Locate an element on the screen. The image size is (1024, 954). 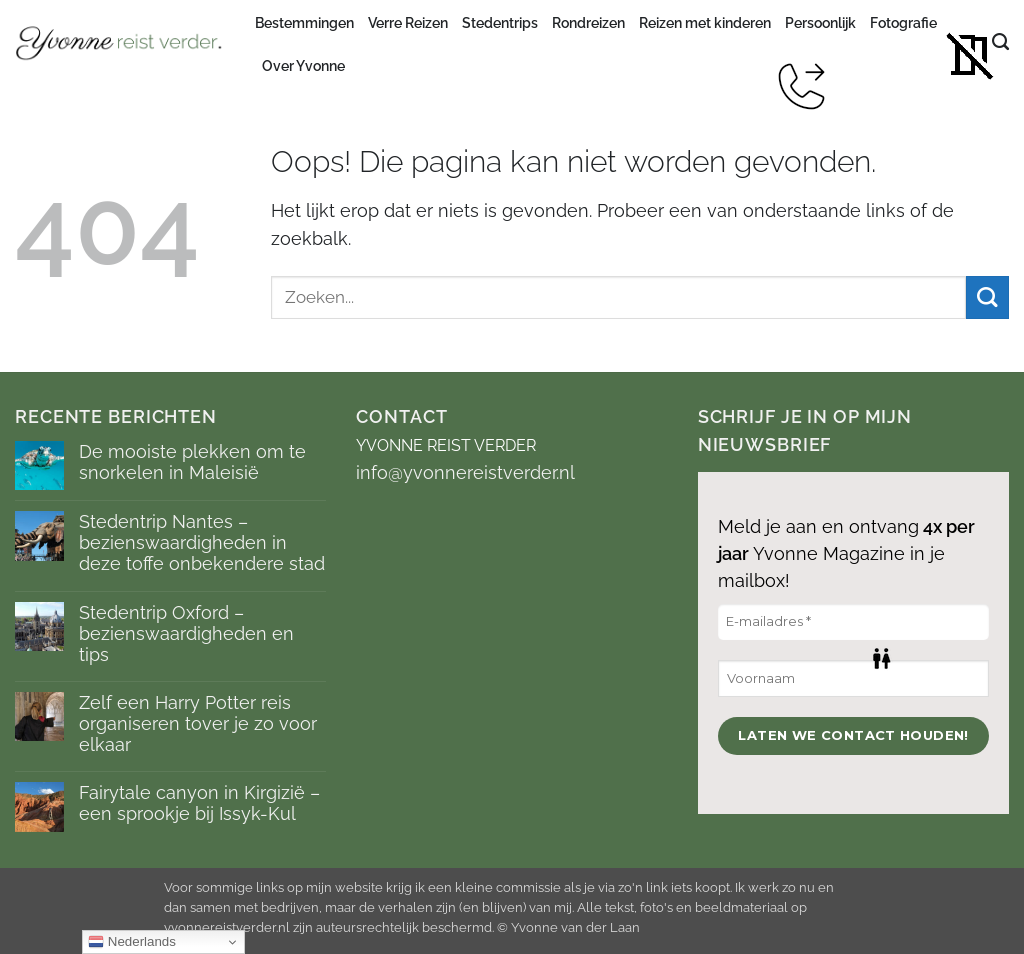
locate restroom facilities is located at coordinates (881, 658).